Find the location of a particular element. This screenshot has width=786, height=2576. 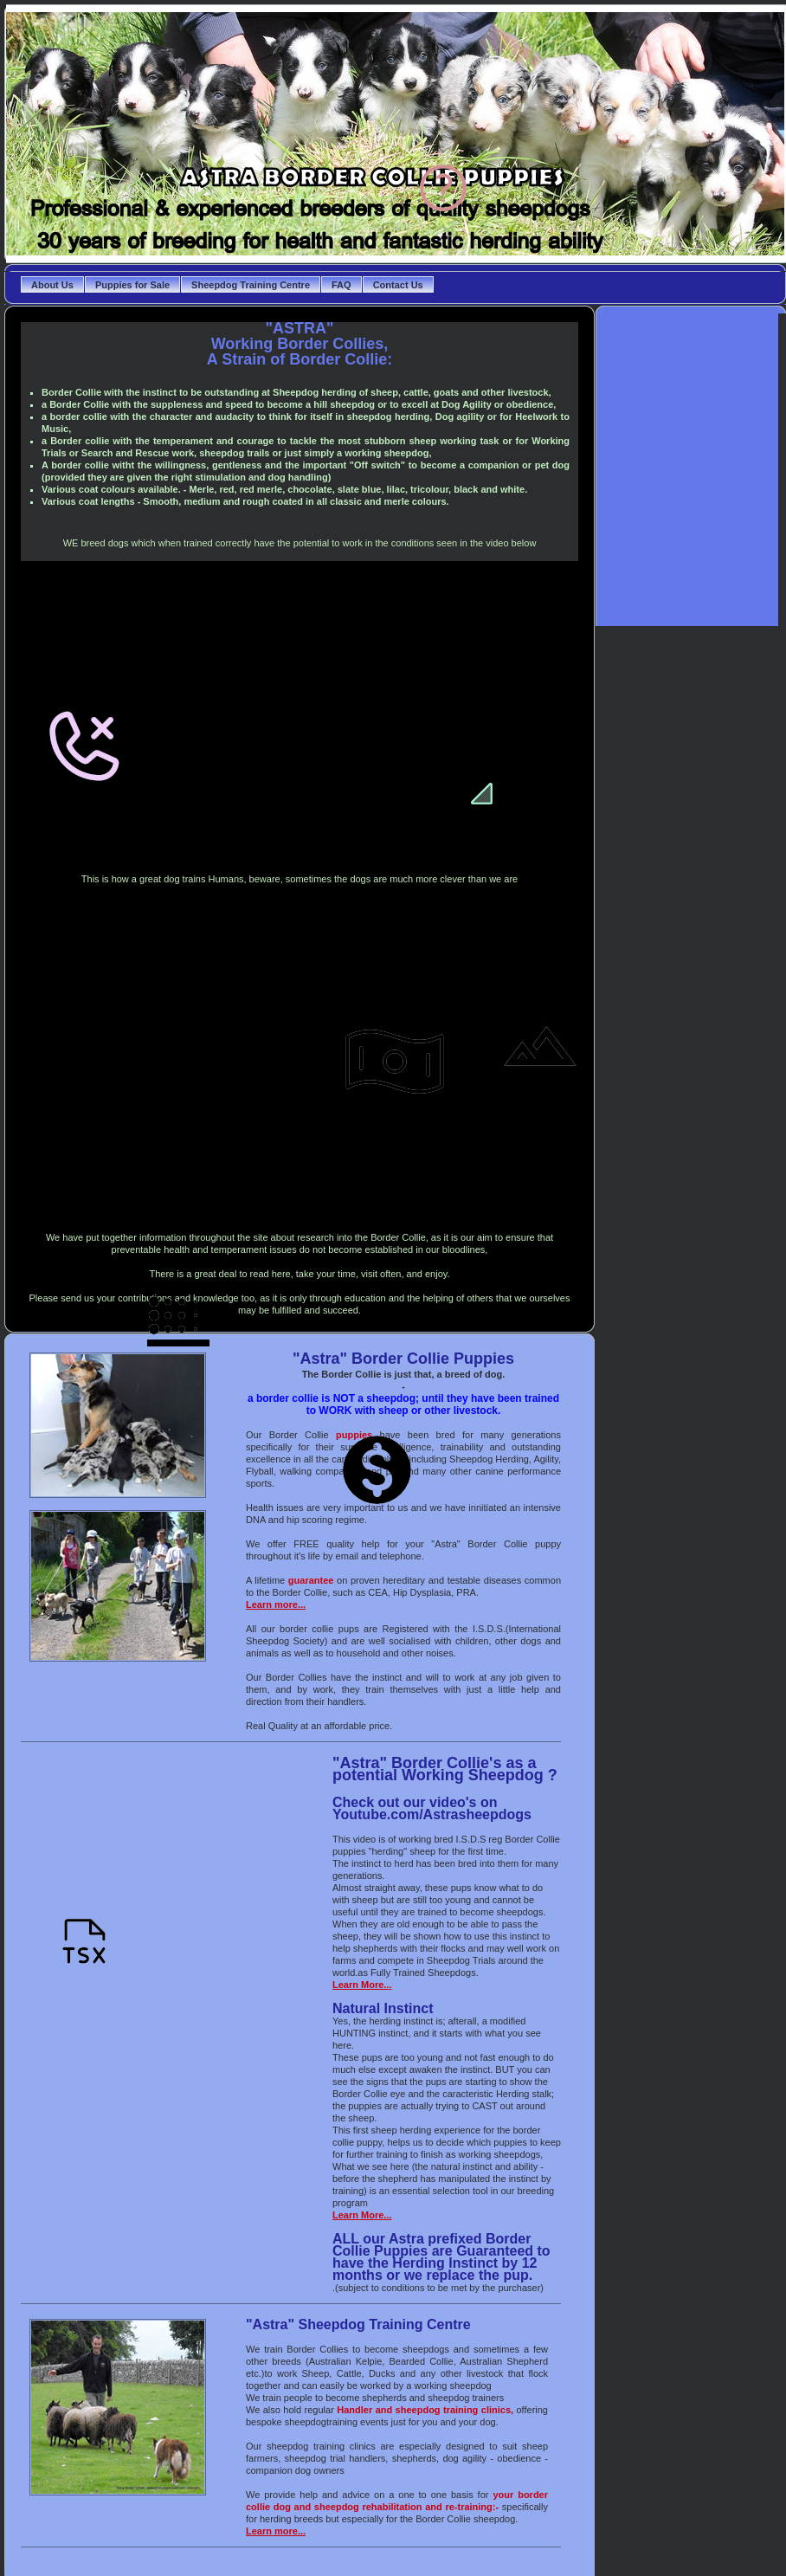

apply linear blur effect to image is located at coordinates (178, 1315).